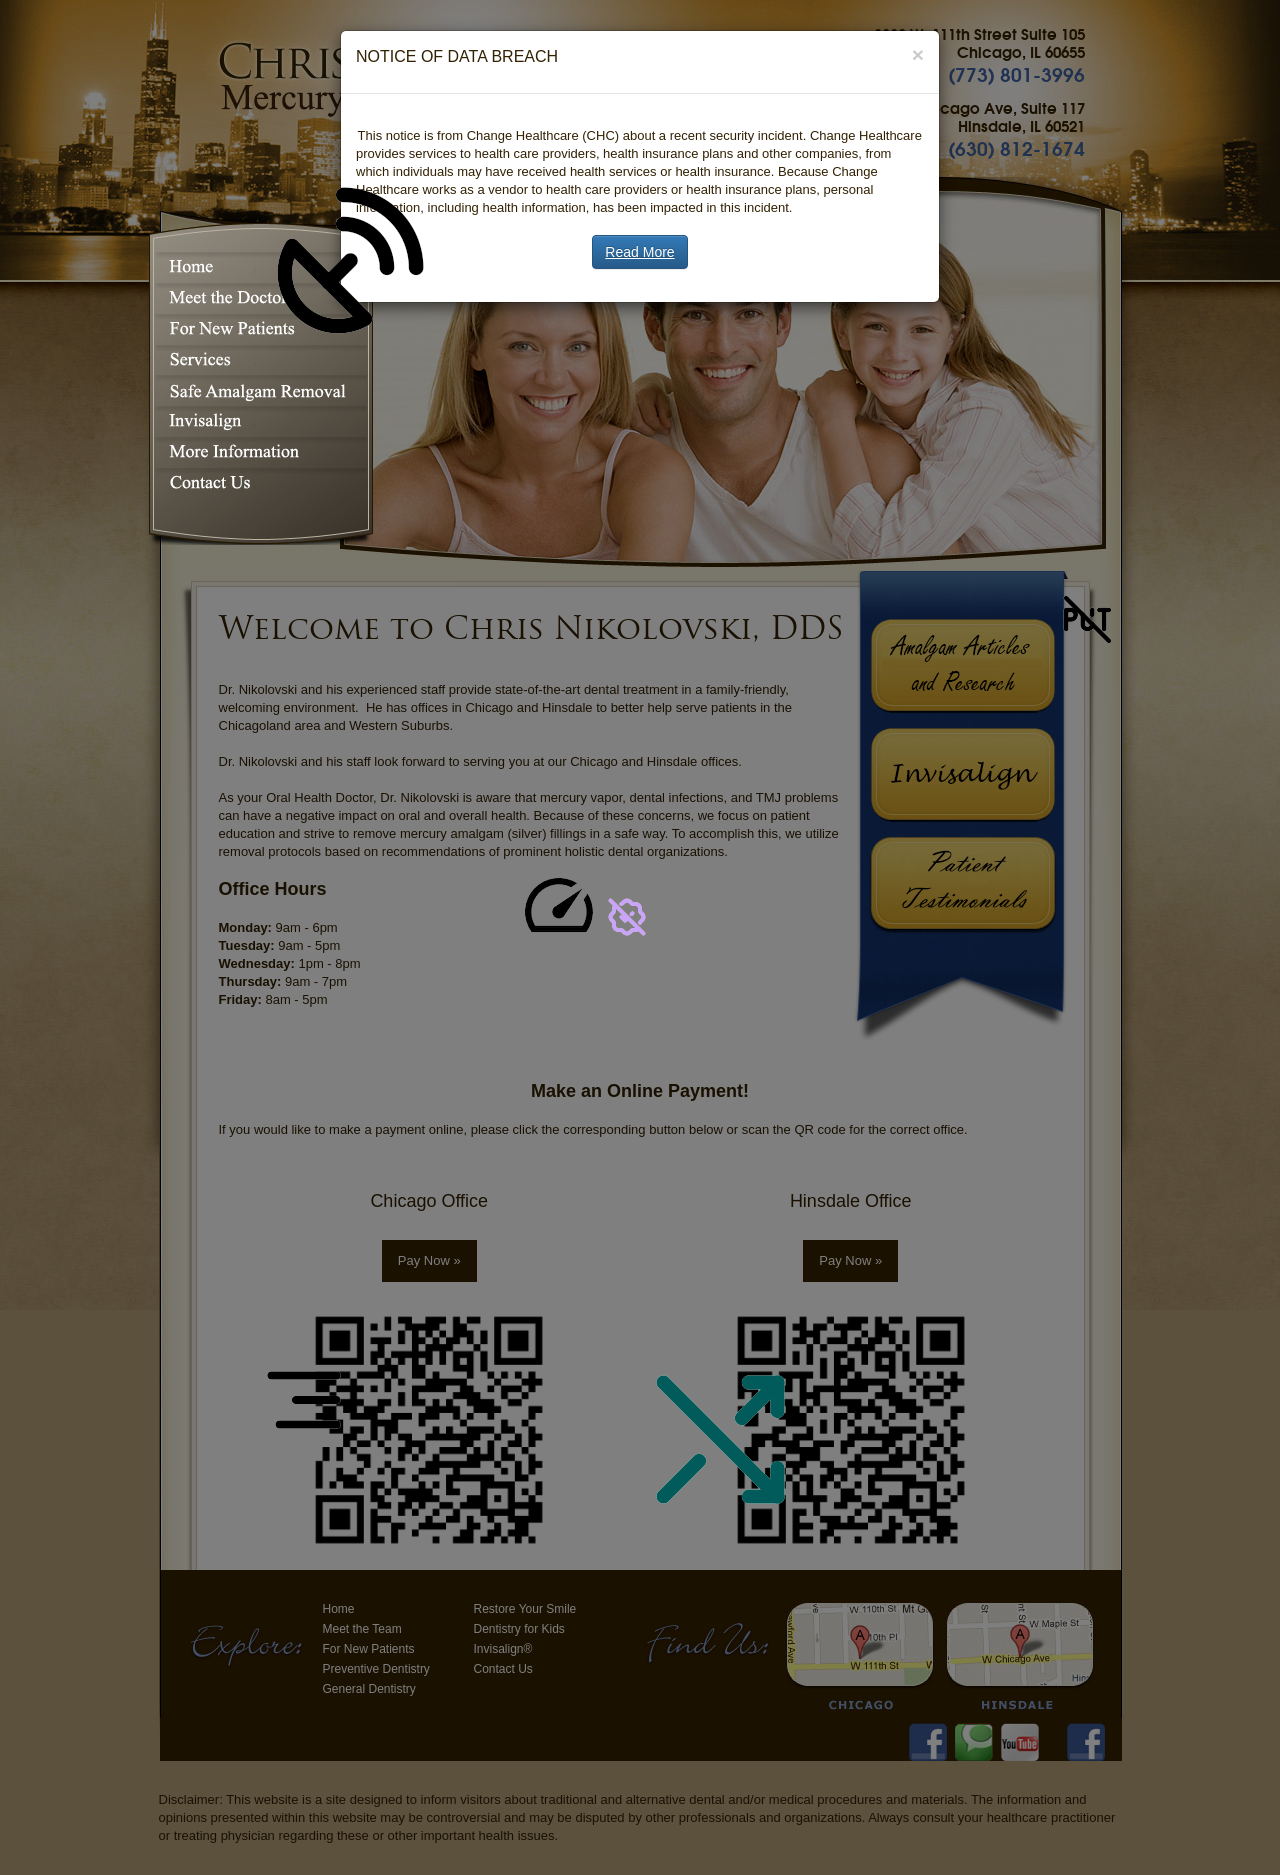 The height and width of the screenshot is (1875, 1280). Describe the element at coordinates (1087, 619) in the screenshot. I see `indicates HTTP PUT request is disabled` at that location.